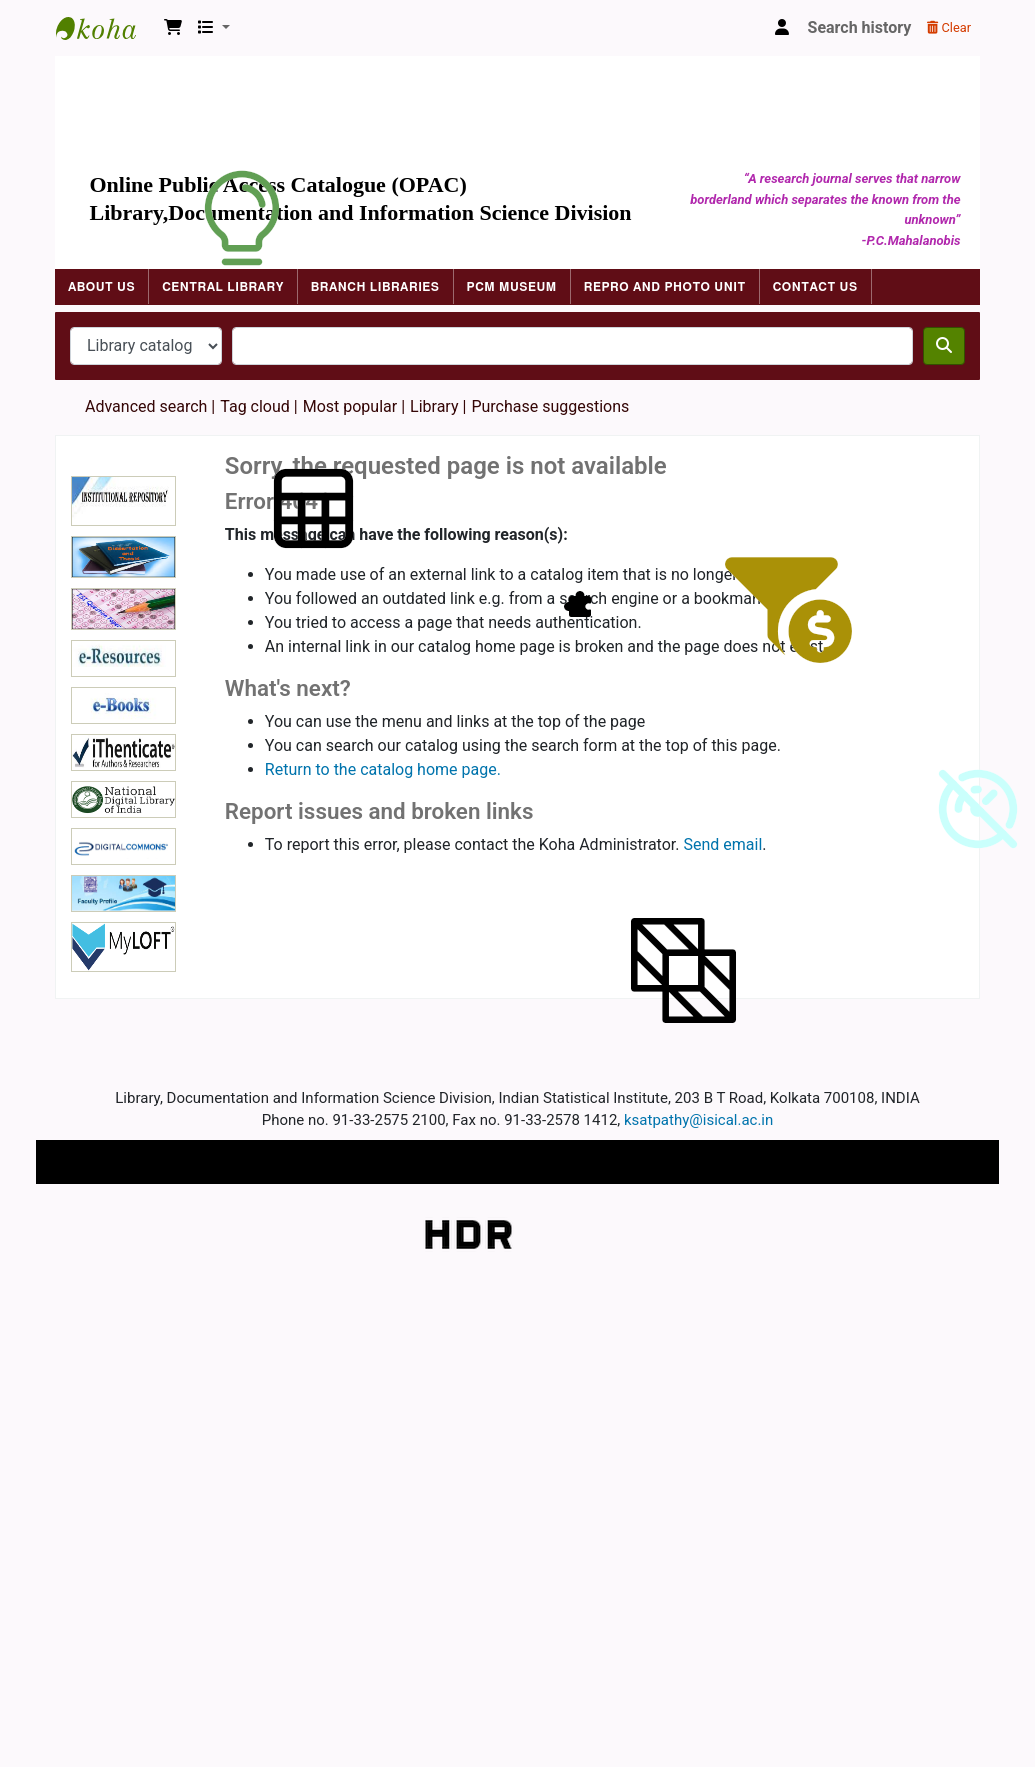 Image resolution: width=1035 pixels, height=1767 pixels. I want to click on open spreadsheet or data table, so click(313, 508).